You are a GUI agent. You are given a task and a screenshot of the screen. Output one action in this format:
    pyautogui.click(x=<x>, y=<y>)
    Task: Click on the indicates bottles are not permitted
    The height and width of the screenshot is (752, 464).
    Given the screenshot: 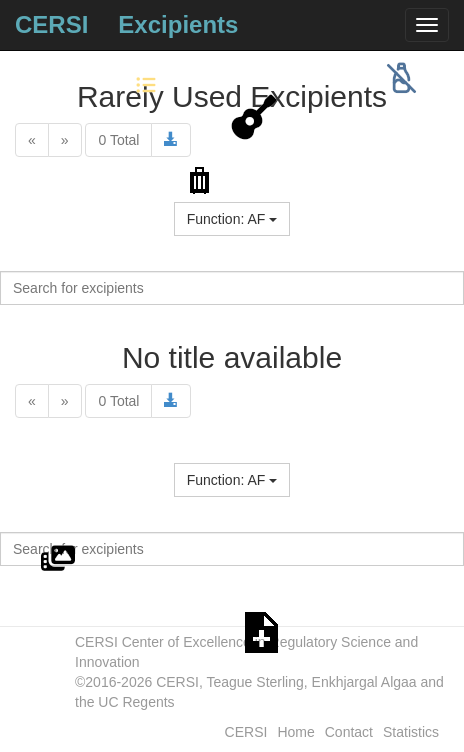 What is the action you would take?
    pyautogui.click(x=401, y=78)
    